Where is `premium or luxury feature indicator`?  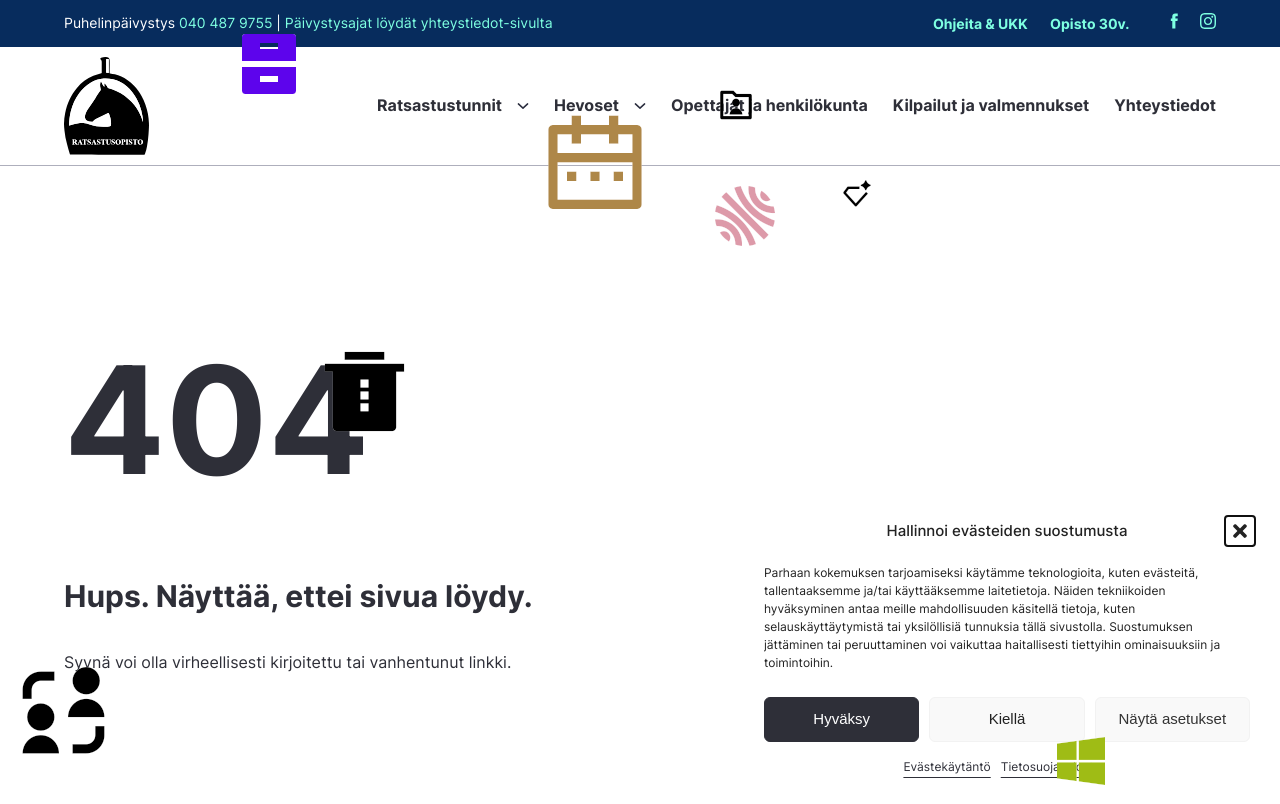
premium or luxury feature indicator is located at coordinates (857, 194).